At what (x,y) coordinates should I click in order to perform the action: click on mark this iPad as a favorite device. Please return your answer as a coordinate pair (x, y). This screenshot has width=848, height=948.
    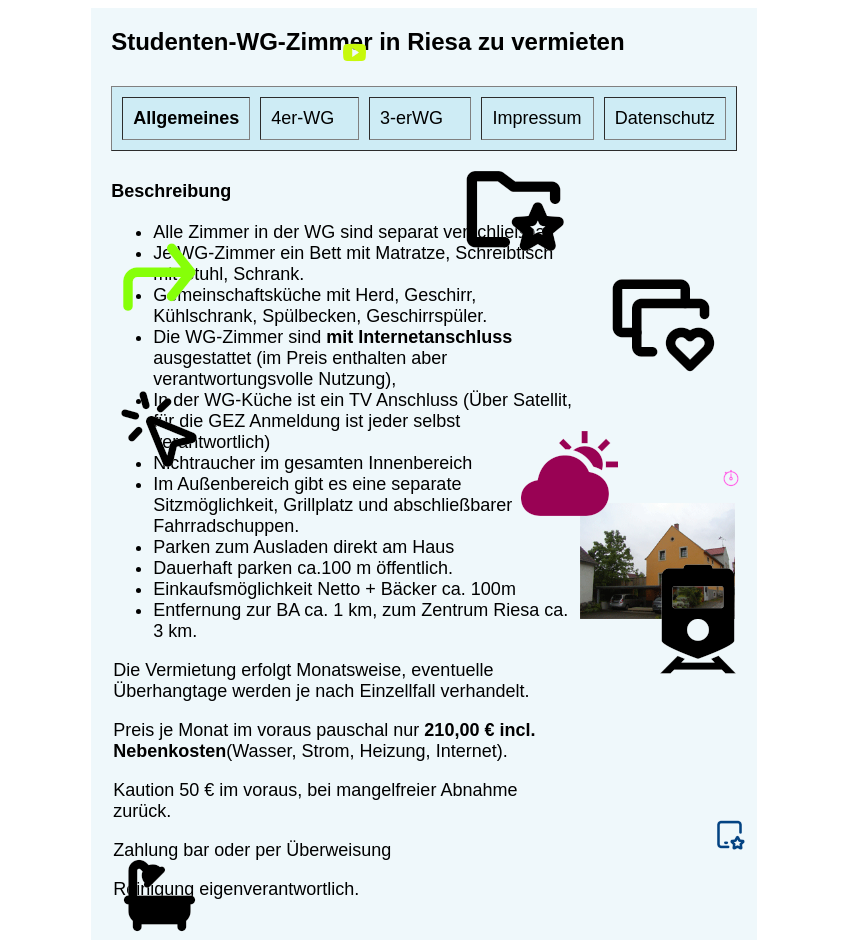
    Looking at the image, I should click on (729, 834).